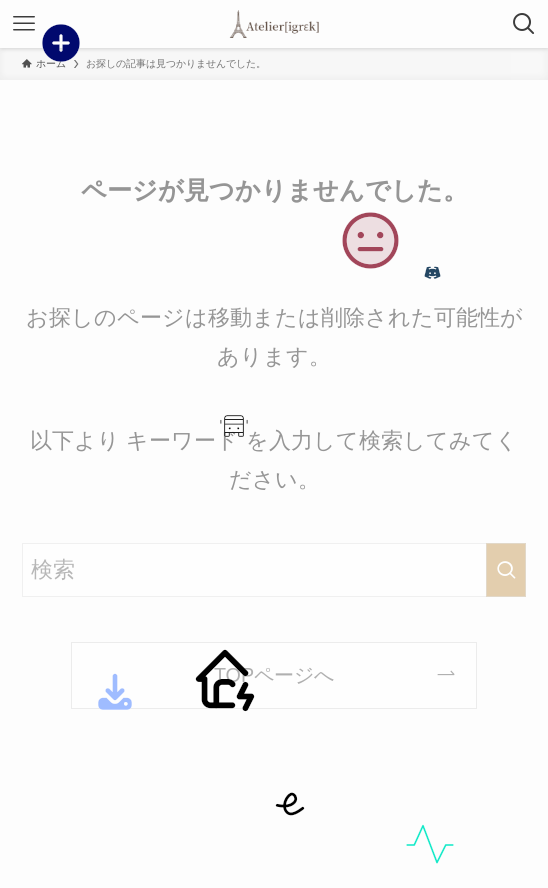 The image size is (548, 888). Describe the element at coordinates (430, 845) in the screenshot. I see `view health or heart rate monitoring` at that location.